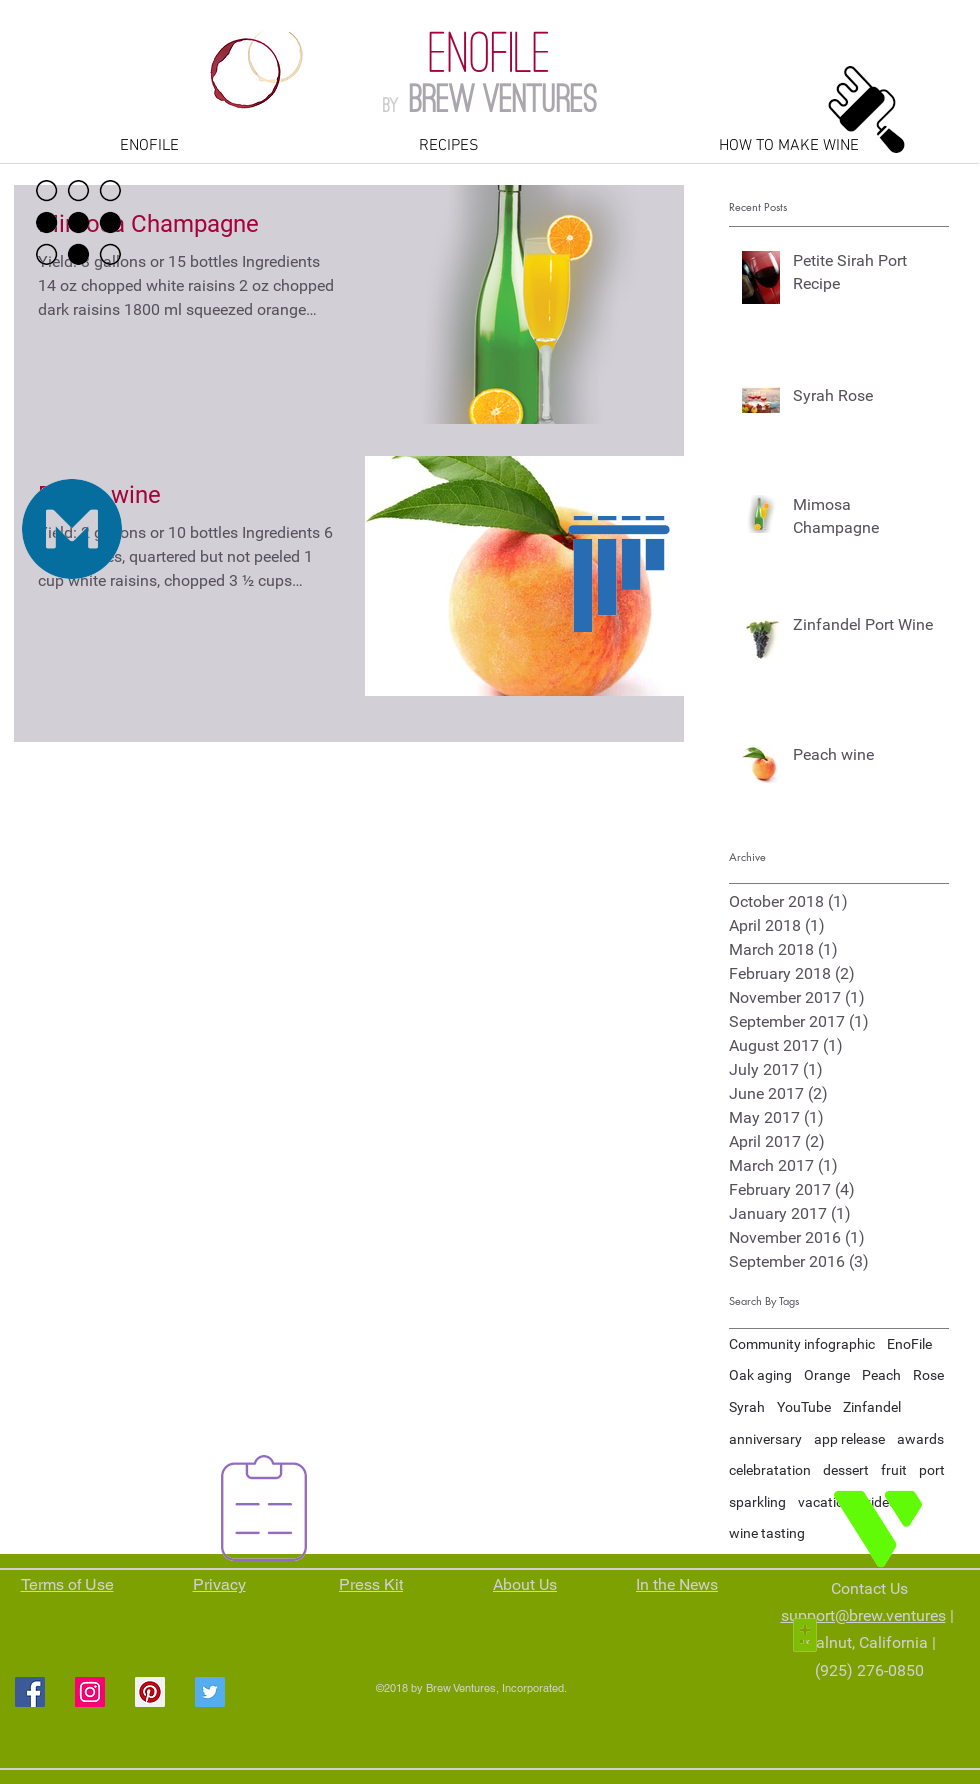  I want to click on vultr cloud hosting logo, so click(878, 1529).